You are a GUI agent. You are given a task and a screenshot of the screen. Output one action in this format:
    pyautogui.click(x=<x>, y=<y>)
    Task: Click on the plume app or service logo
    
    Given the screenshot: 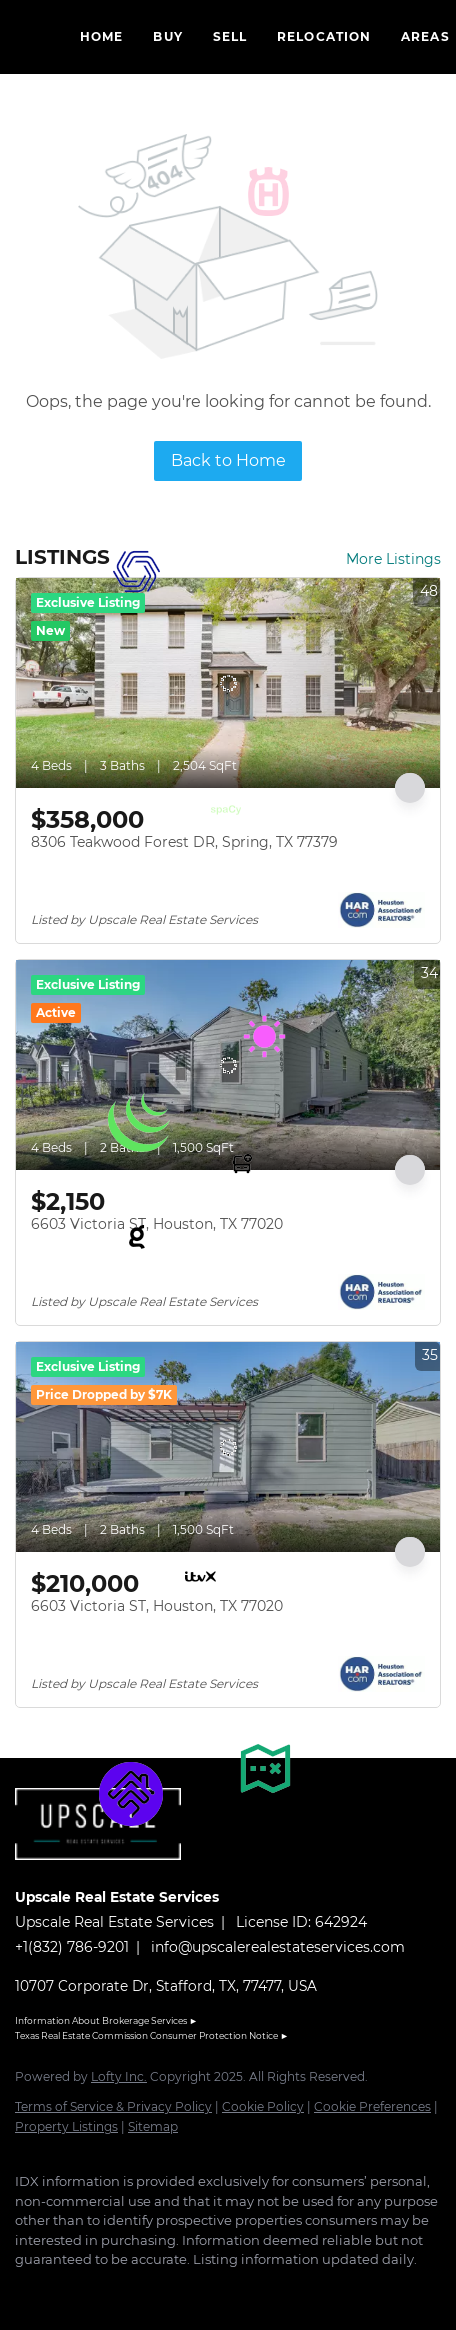 What is the action you would take?
    pyautogui.click(x=136, y=571)
    